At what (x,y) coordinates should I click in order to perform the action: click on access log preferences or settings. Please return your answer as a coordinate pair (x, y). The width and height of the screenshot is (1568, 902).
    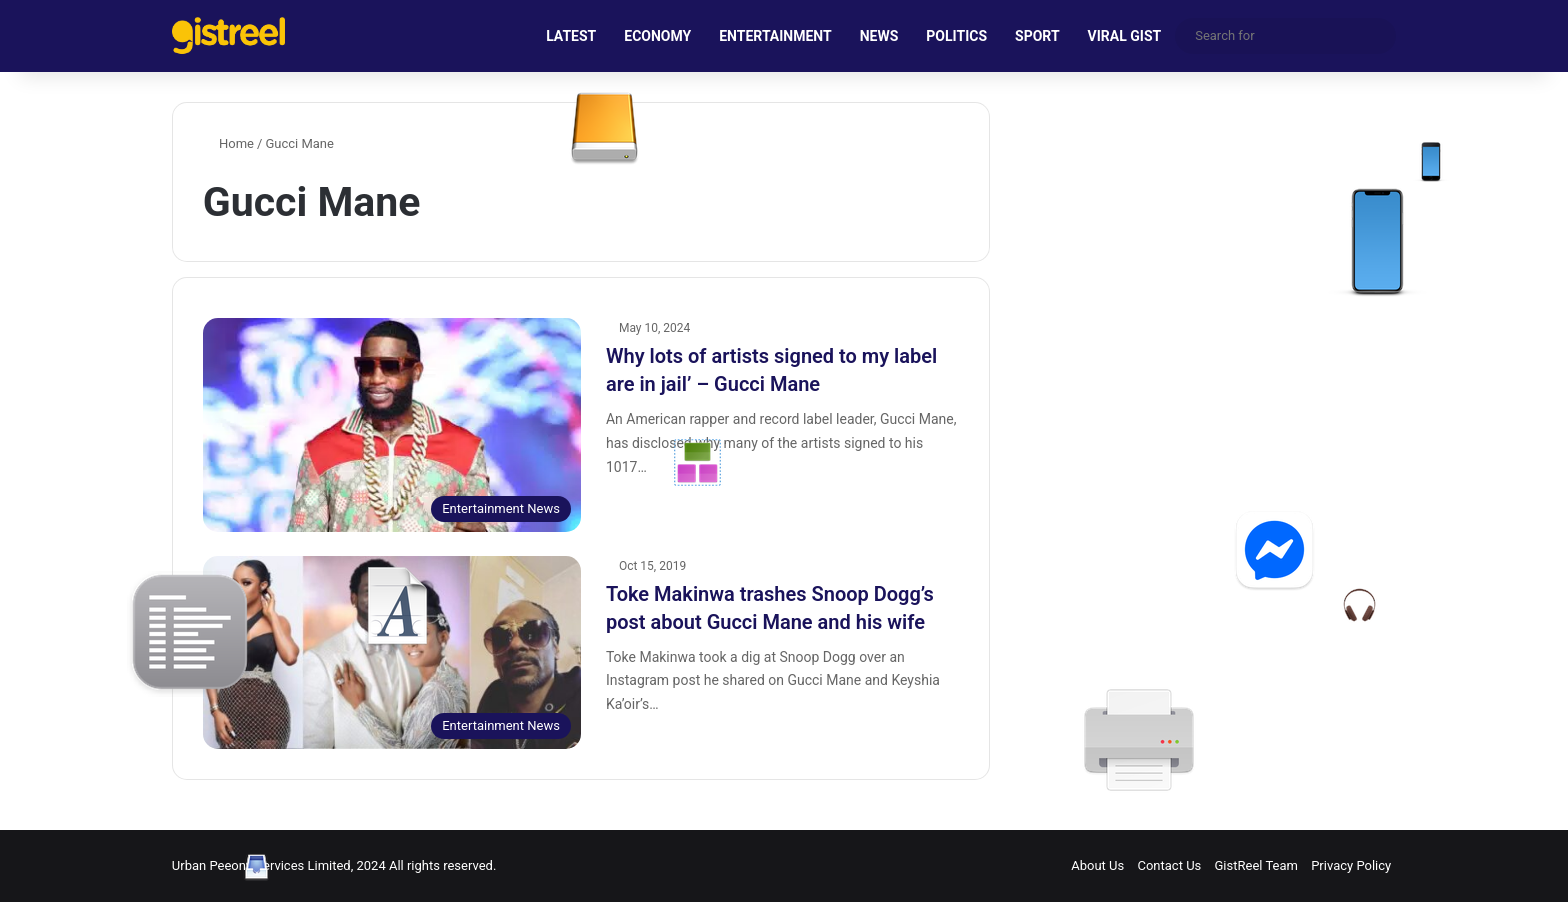
    Looking at the image, I should click on (190, 634).